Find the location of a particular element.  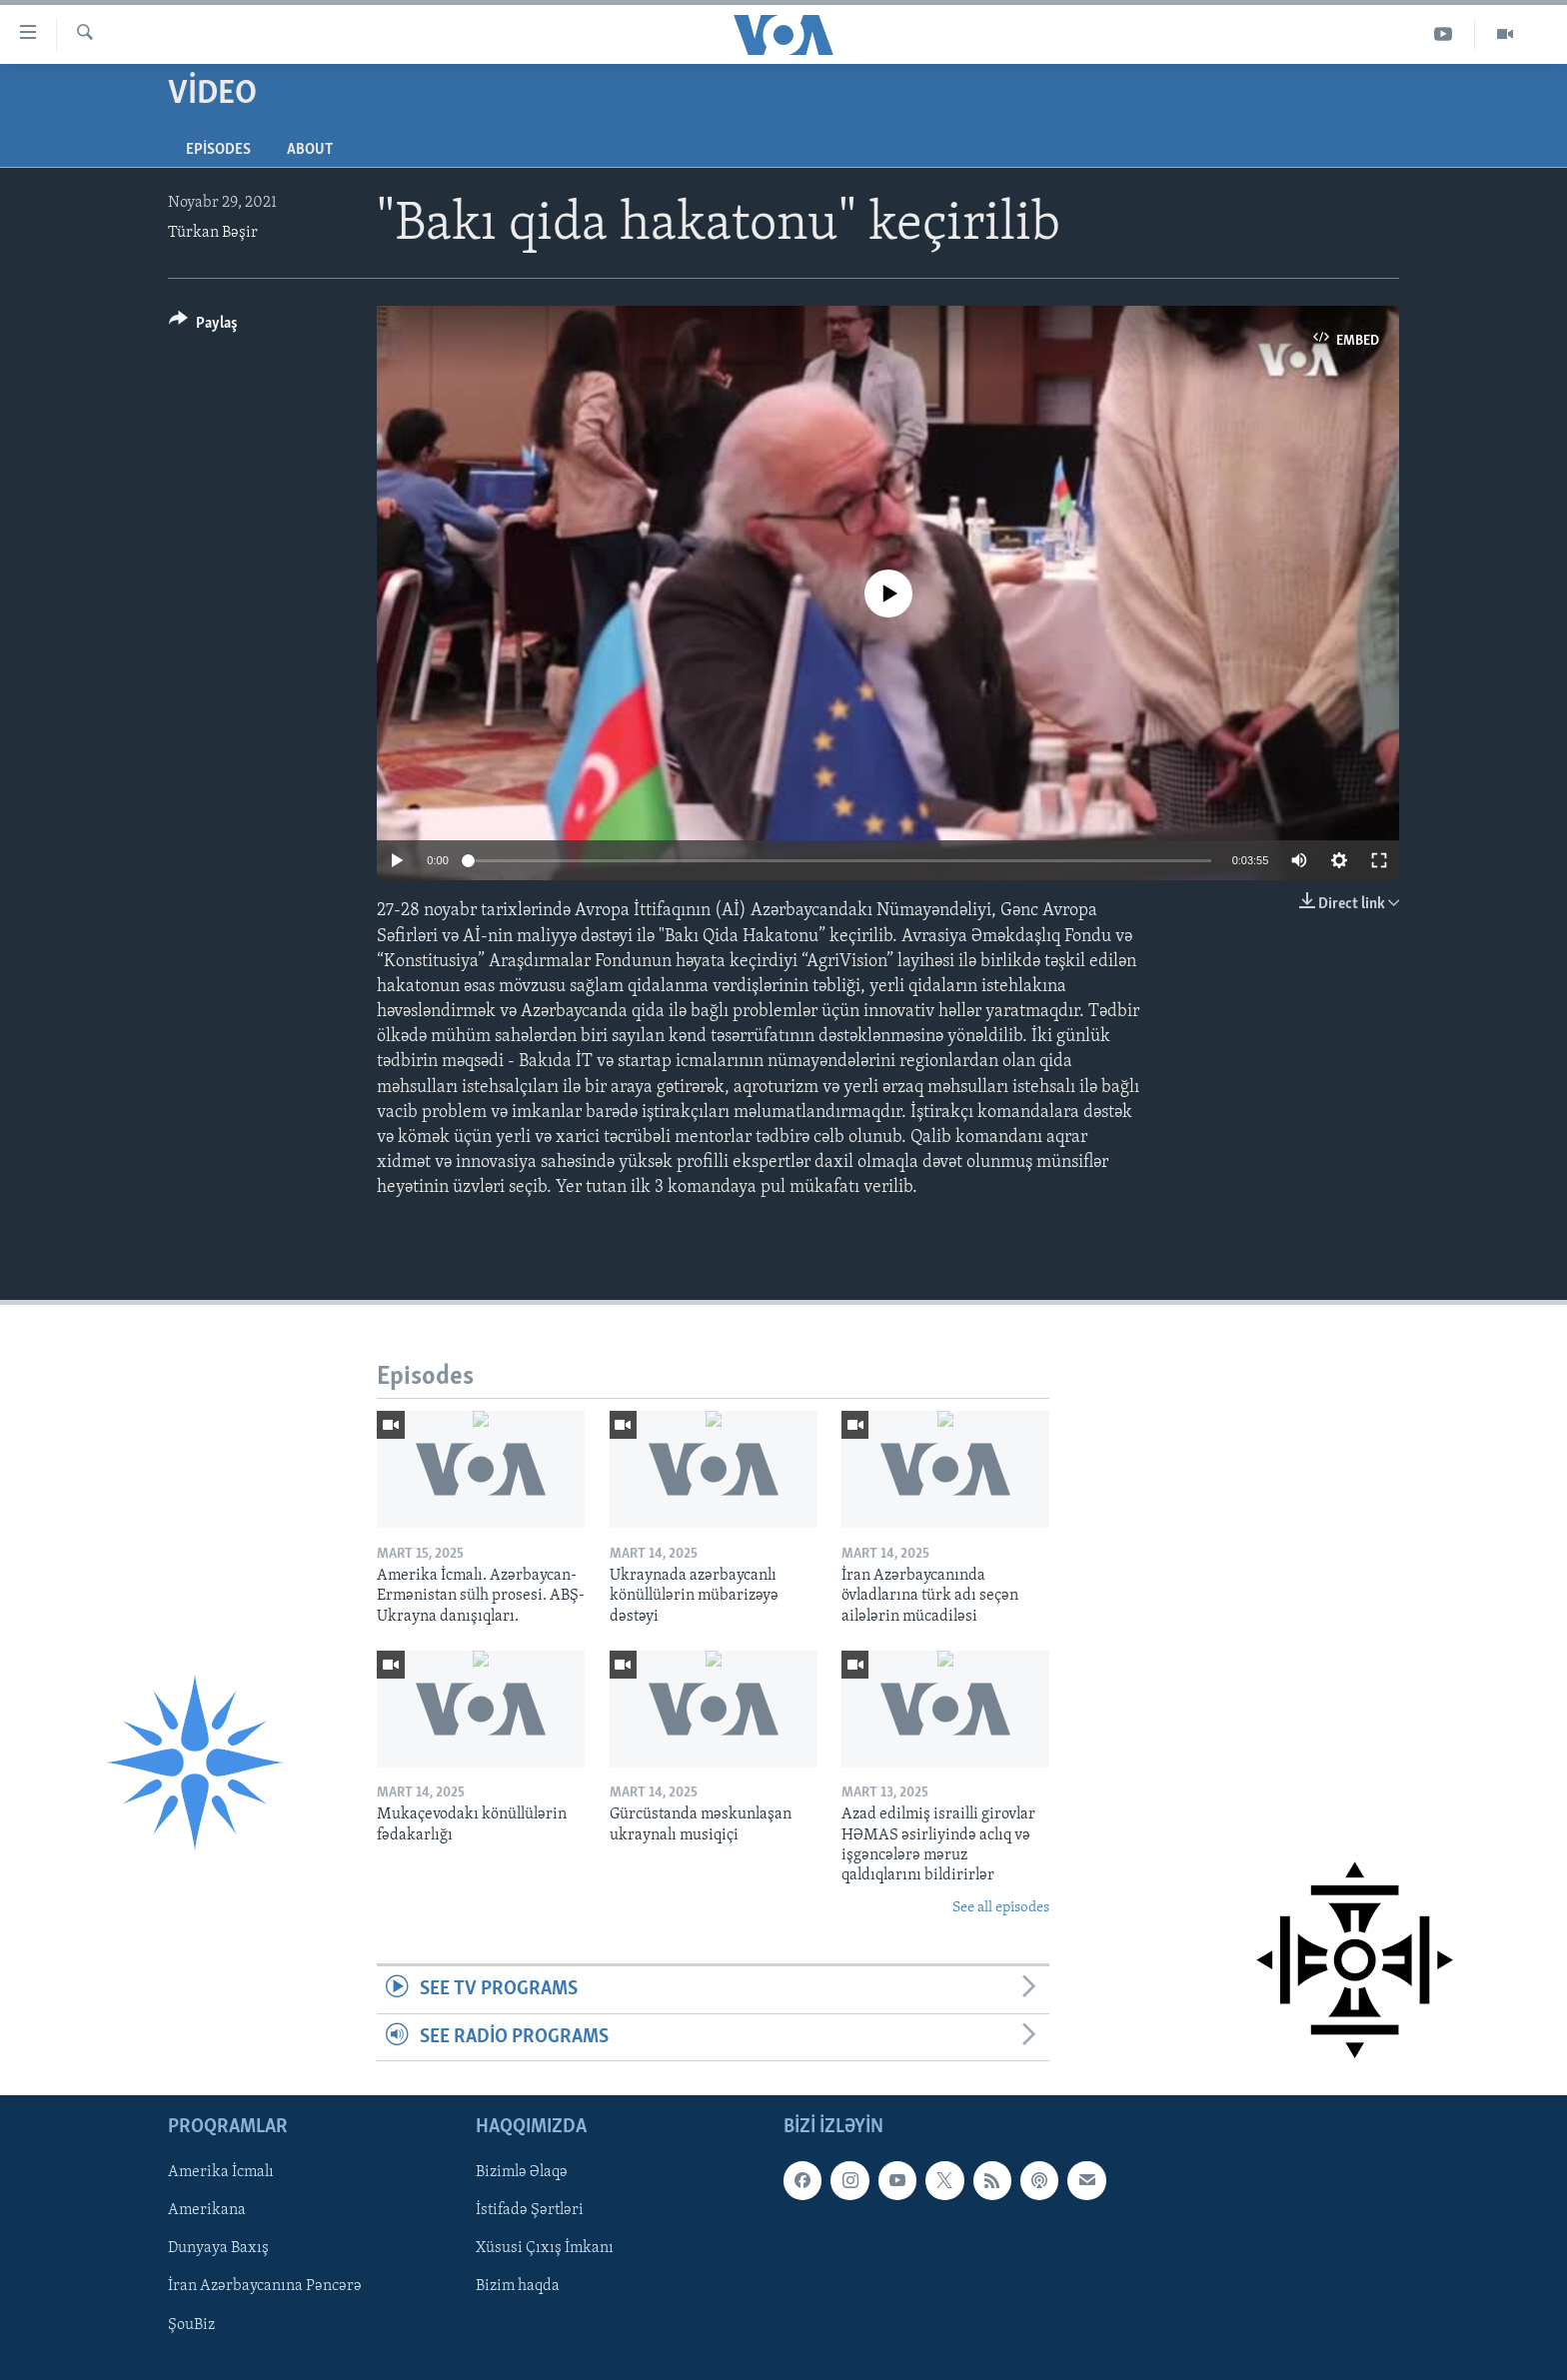

religious or gothic-themed game category is located at coordinates (1354, 1960).